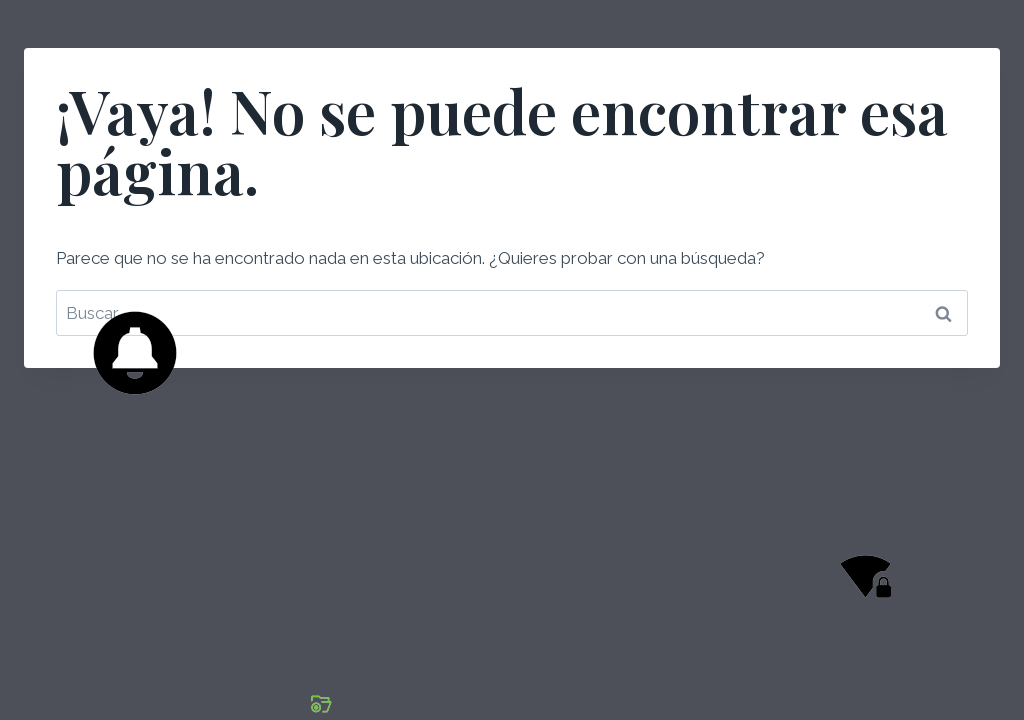 The width and height of the screenshot is (1024, 720). I want to click on connected to a password-protected wifi network, so click(865, 576).